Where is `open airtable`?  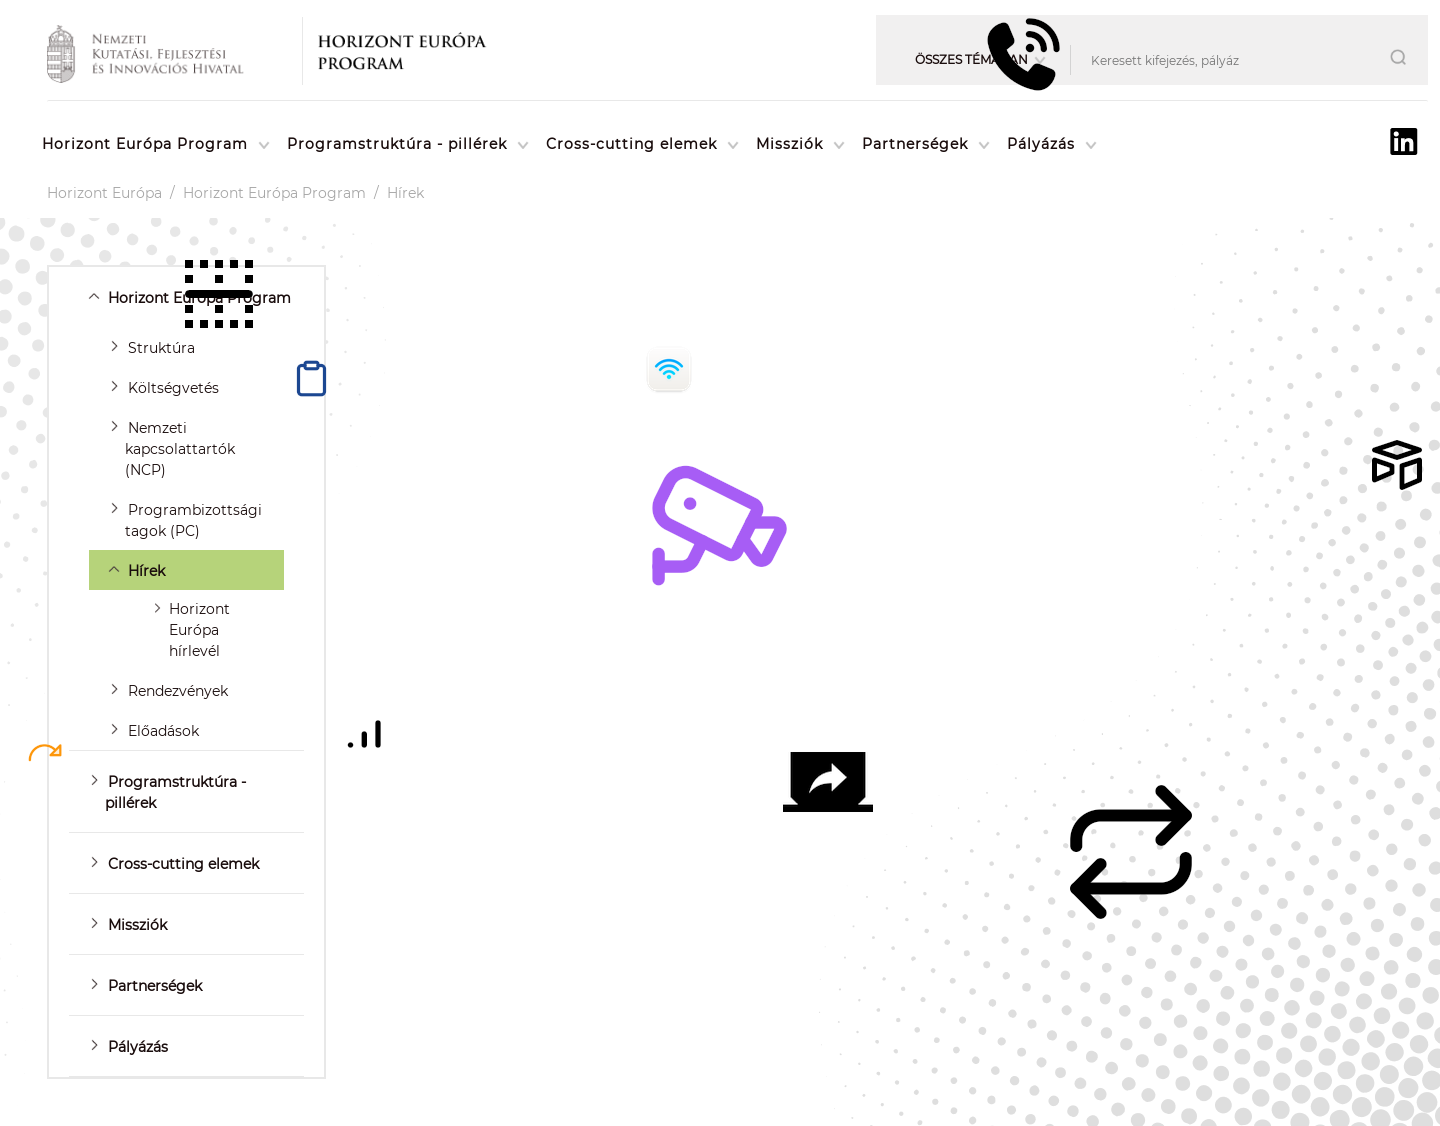
open airtable is located at coordinates (1397, 465).